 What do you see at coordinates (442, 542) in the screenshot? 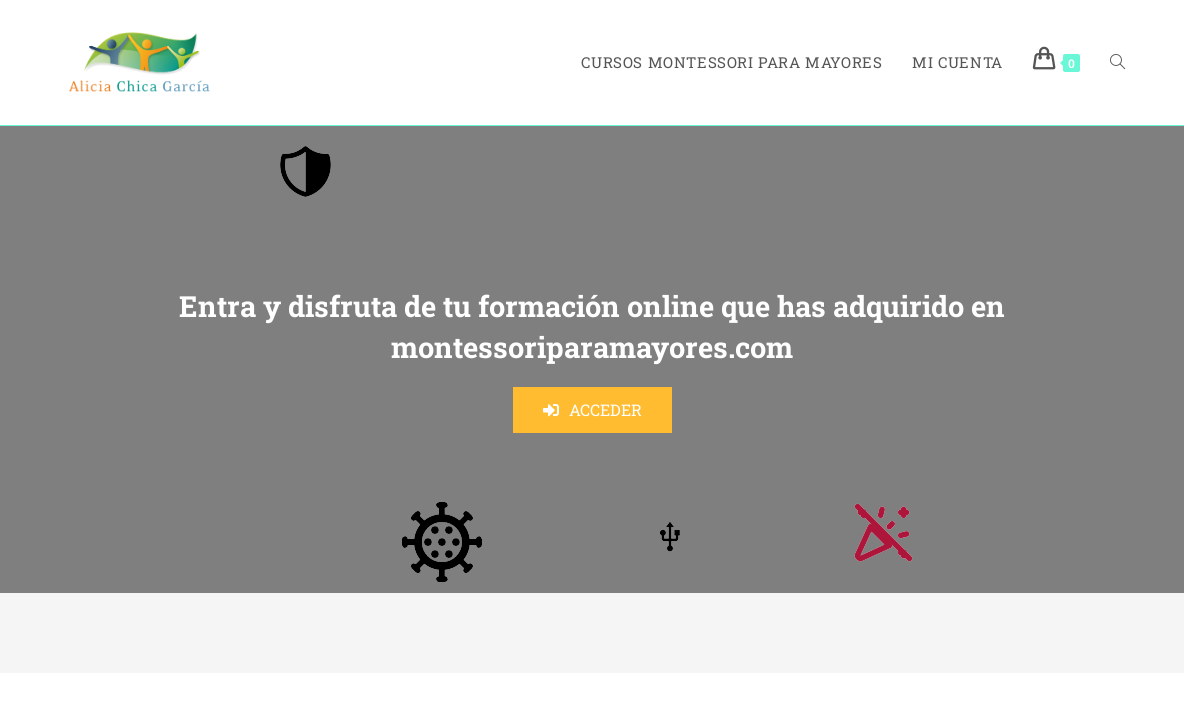
I see `indicates covid-19 or coronavirus-related content` at bounding box center [442, 542].